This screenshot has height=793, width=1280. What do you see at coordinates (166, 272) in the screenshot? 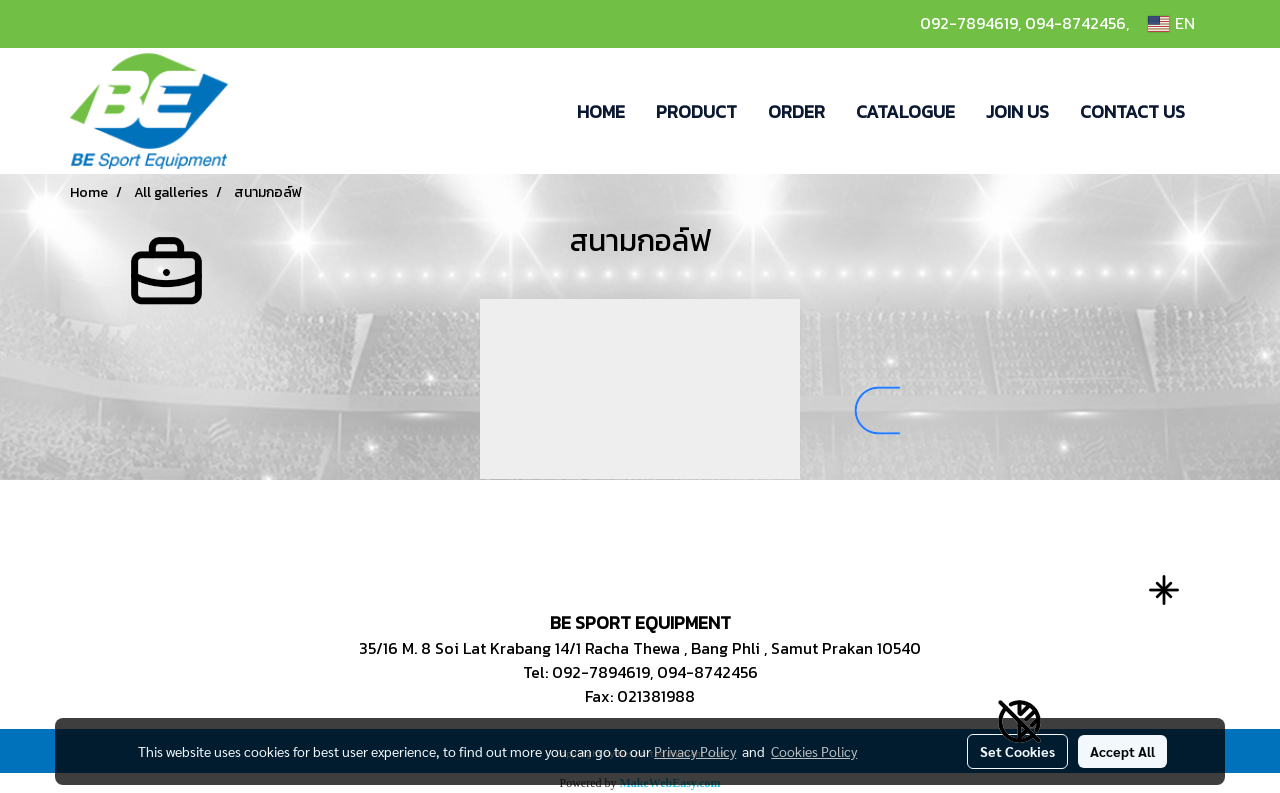
I see `access work or business-related content` at bounding box center [166, 272].